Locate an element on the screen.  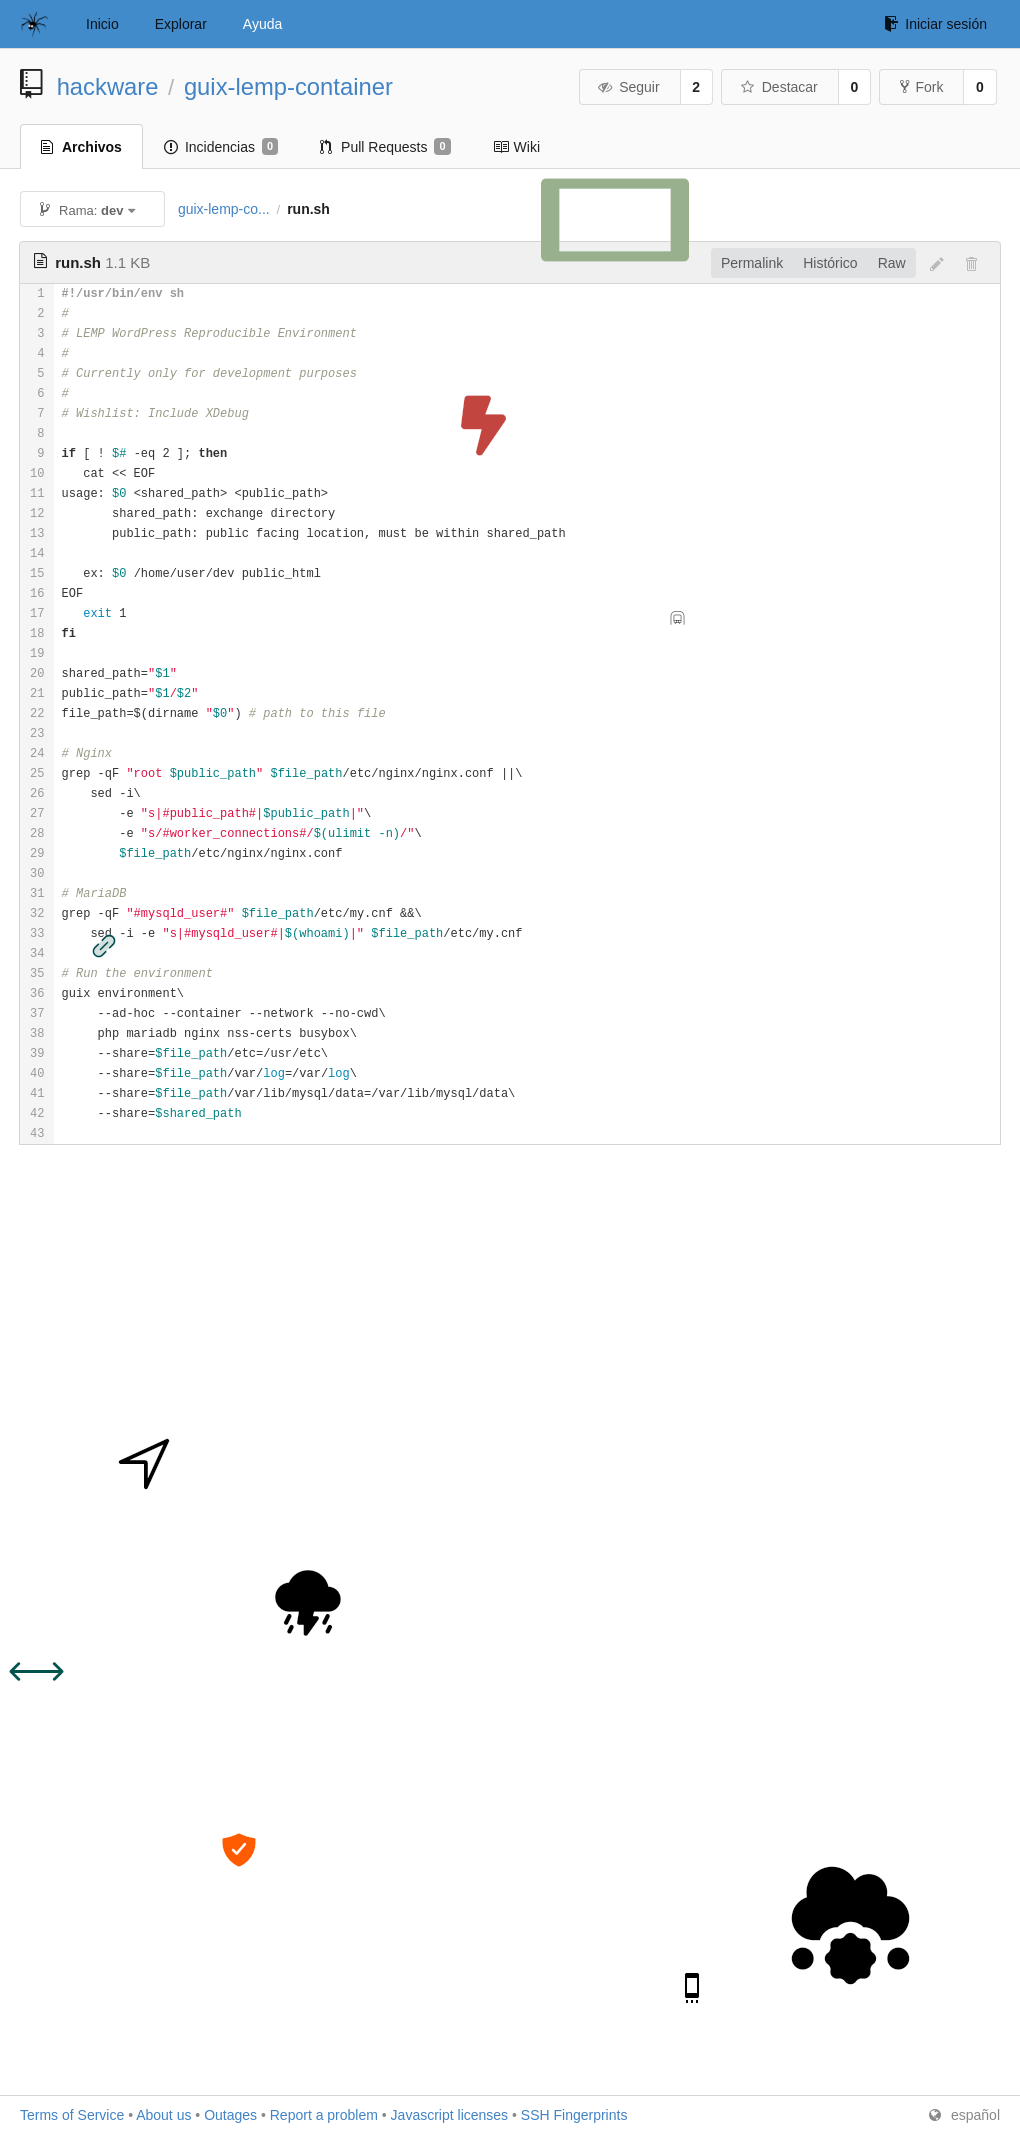
copy link to clipboard is located at coordinates (104, 946).